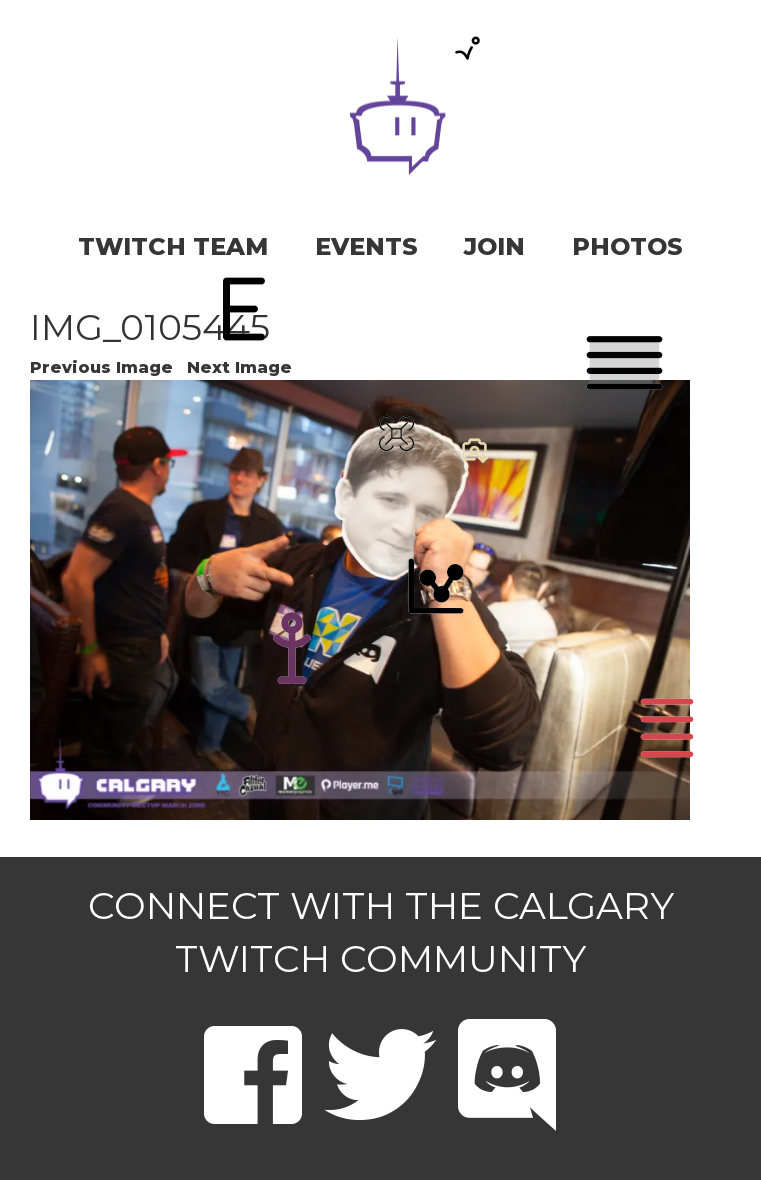  What do you see at coordinates (467, 47) in the screenshot?
I see `bounce or redirect content to the right` at bounding box center [467, 47].